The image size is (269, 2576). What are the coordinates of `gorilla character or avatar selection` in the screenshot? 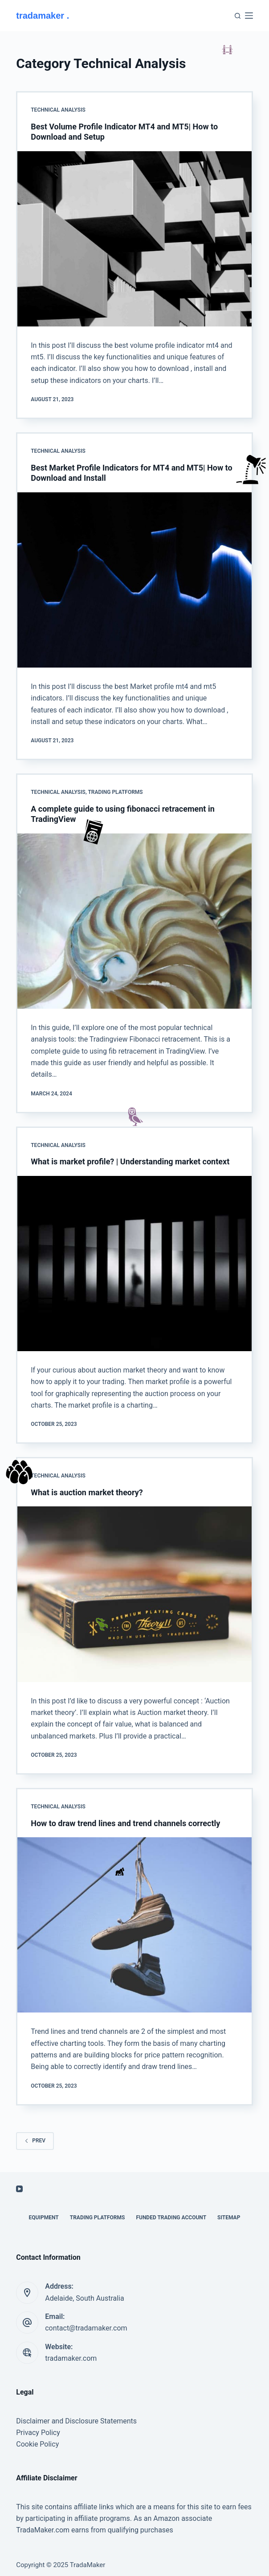 It's located at (120, 1872).